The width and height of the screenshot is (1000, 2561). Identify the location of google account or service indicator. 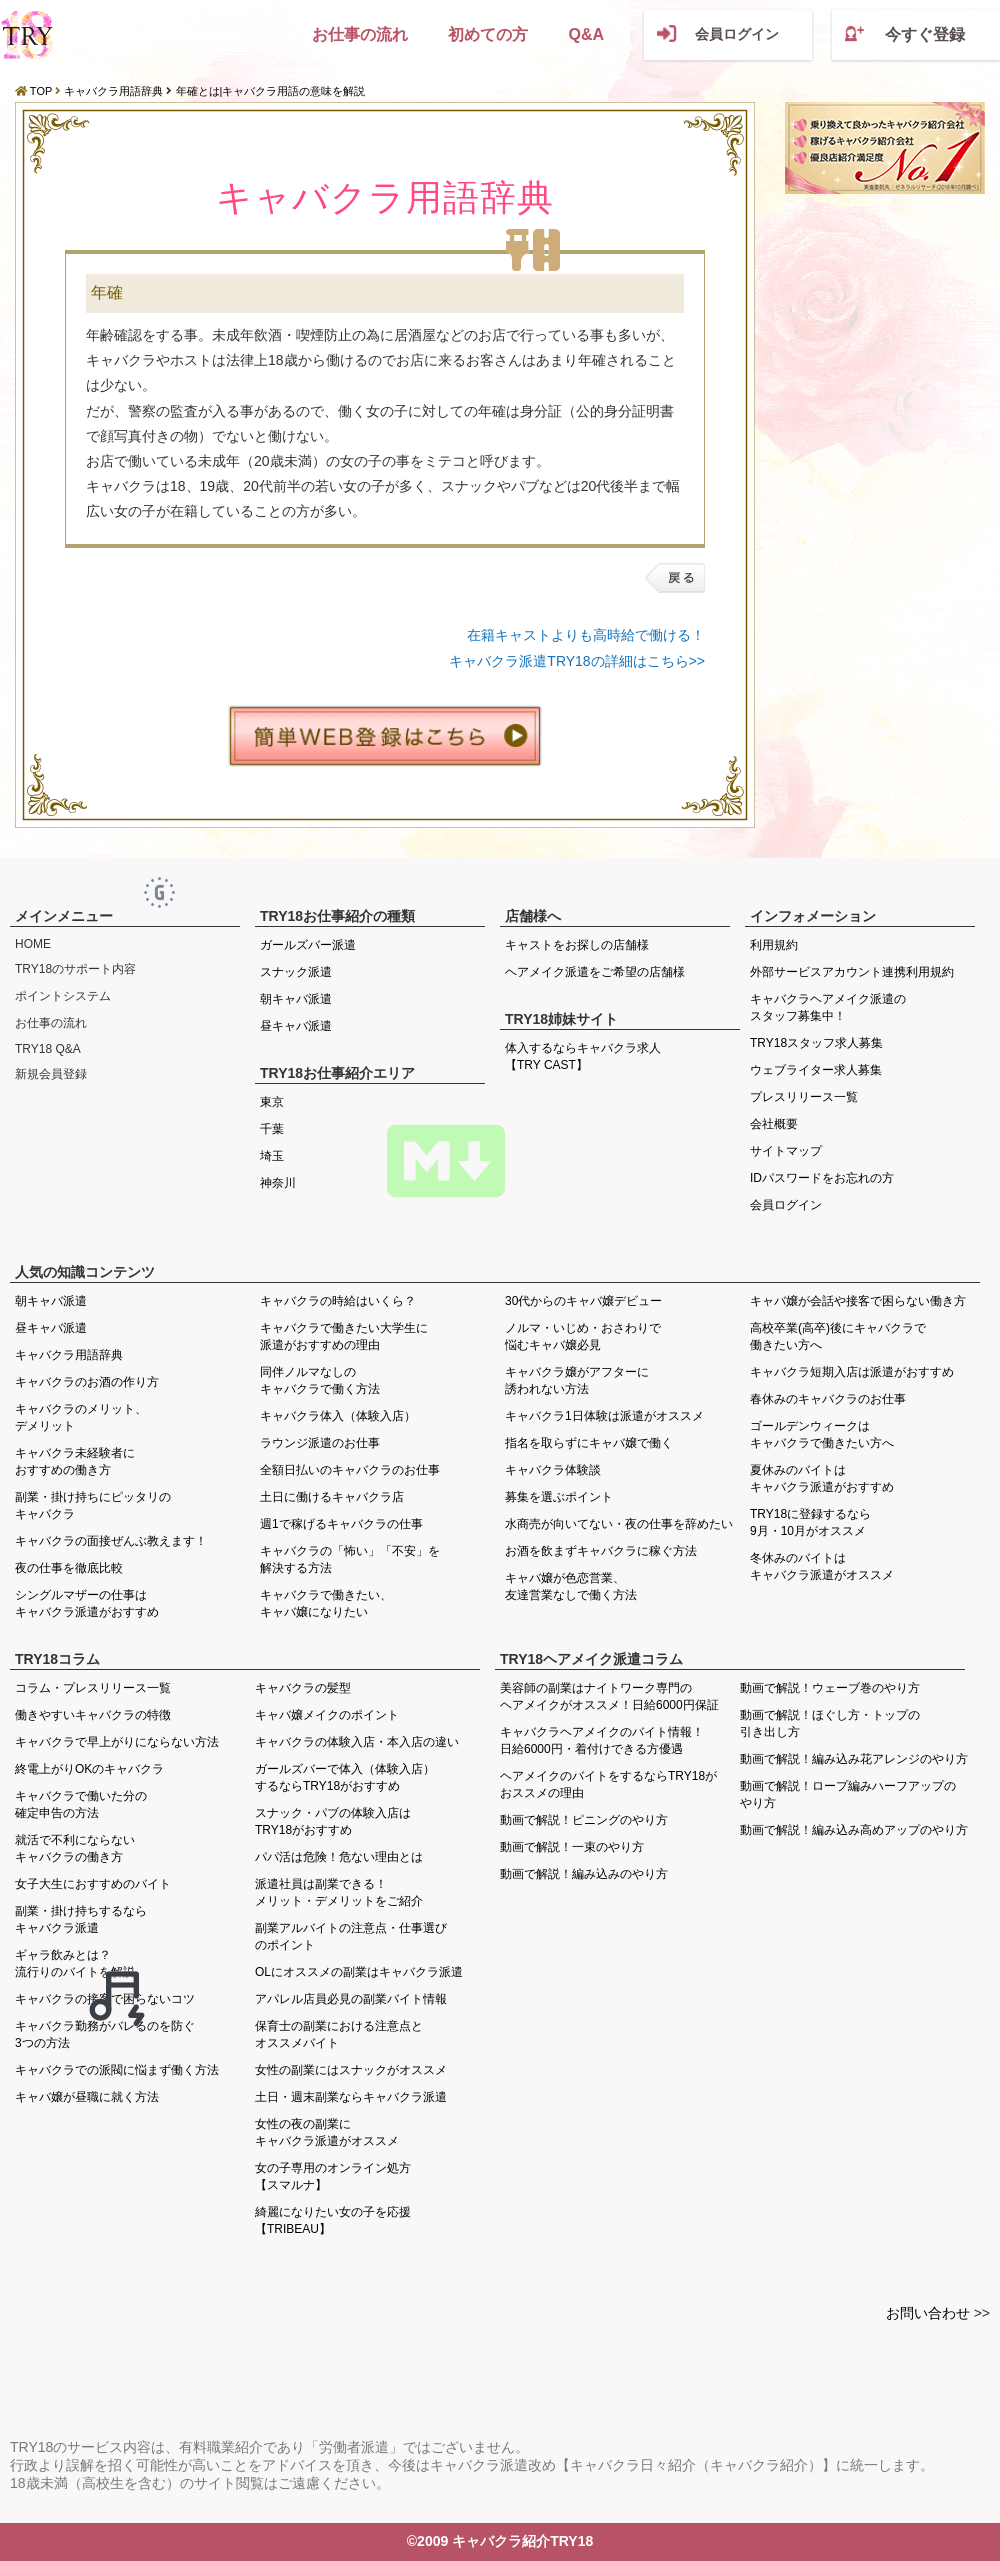
(159, 892).